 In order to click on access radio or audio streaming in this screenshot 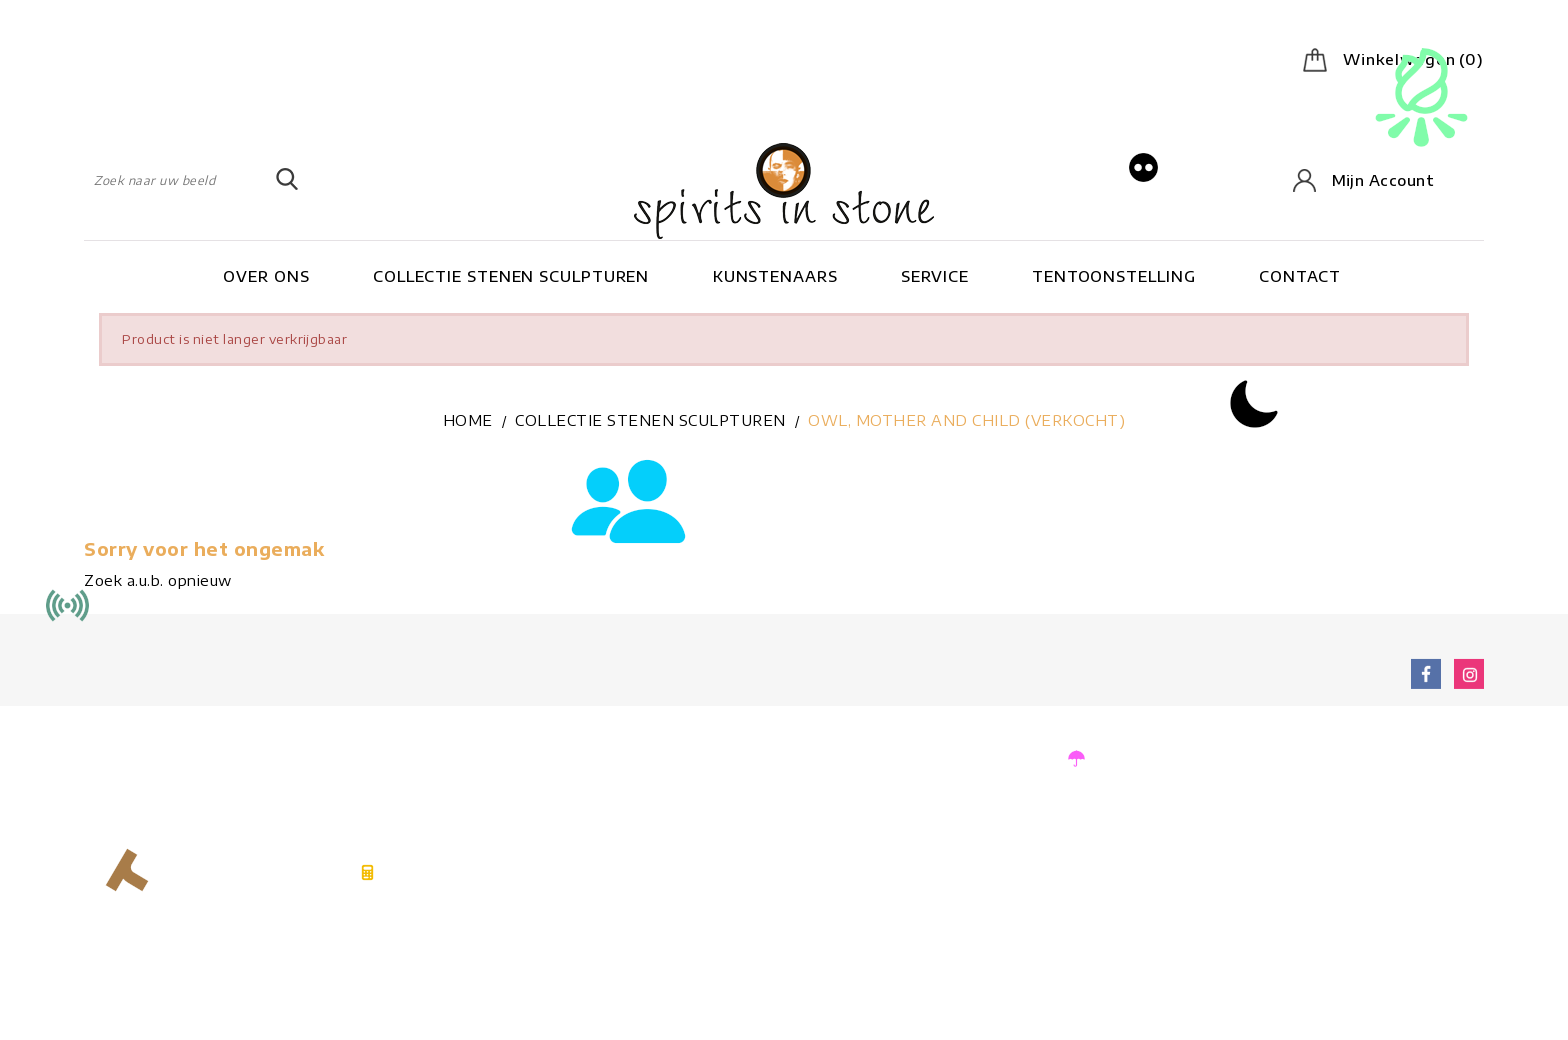, I will do `click(67, 605)`.